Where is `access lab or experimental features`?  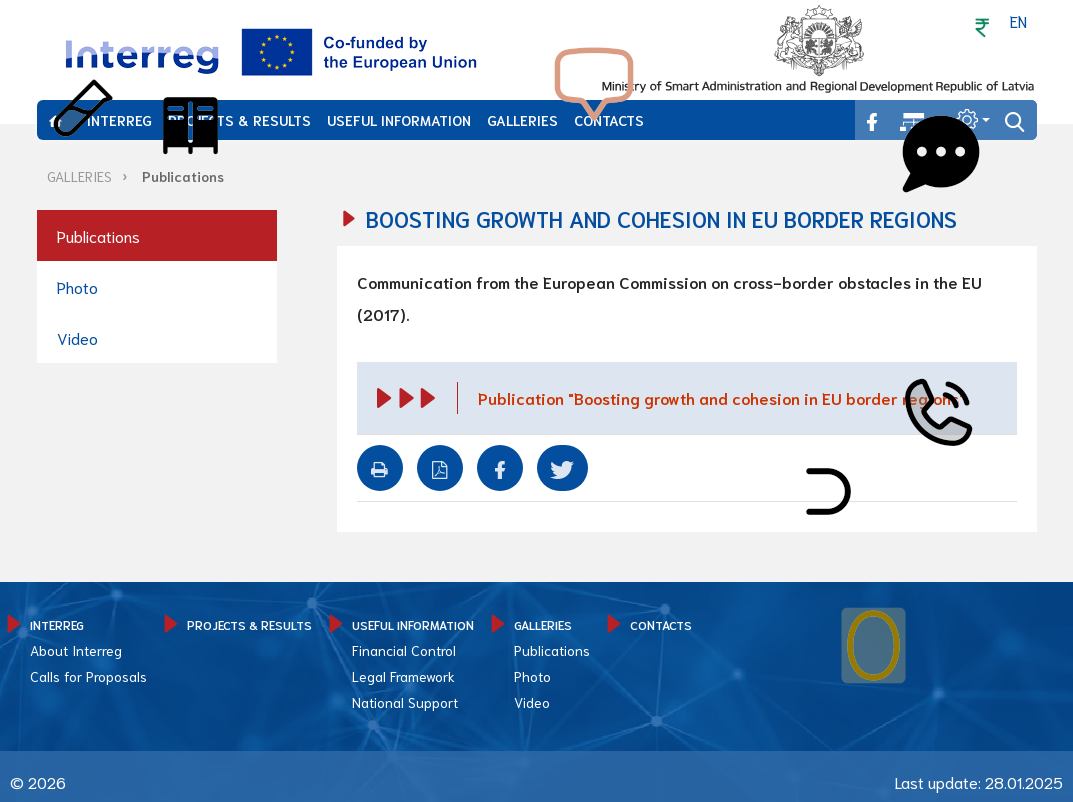 access lab or experimental features is located at coordinates (82, 108).